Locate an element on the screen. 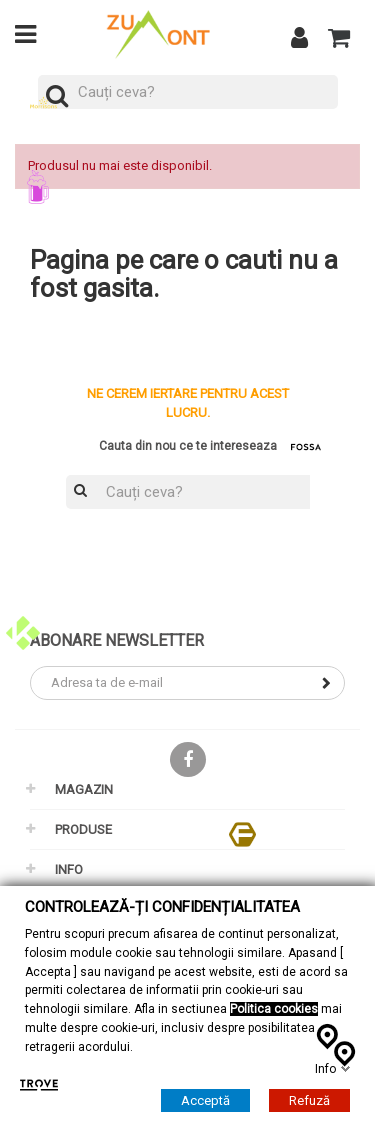  trove app or service logo is located at coordinates (39, 1085).